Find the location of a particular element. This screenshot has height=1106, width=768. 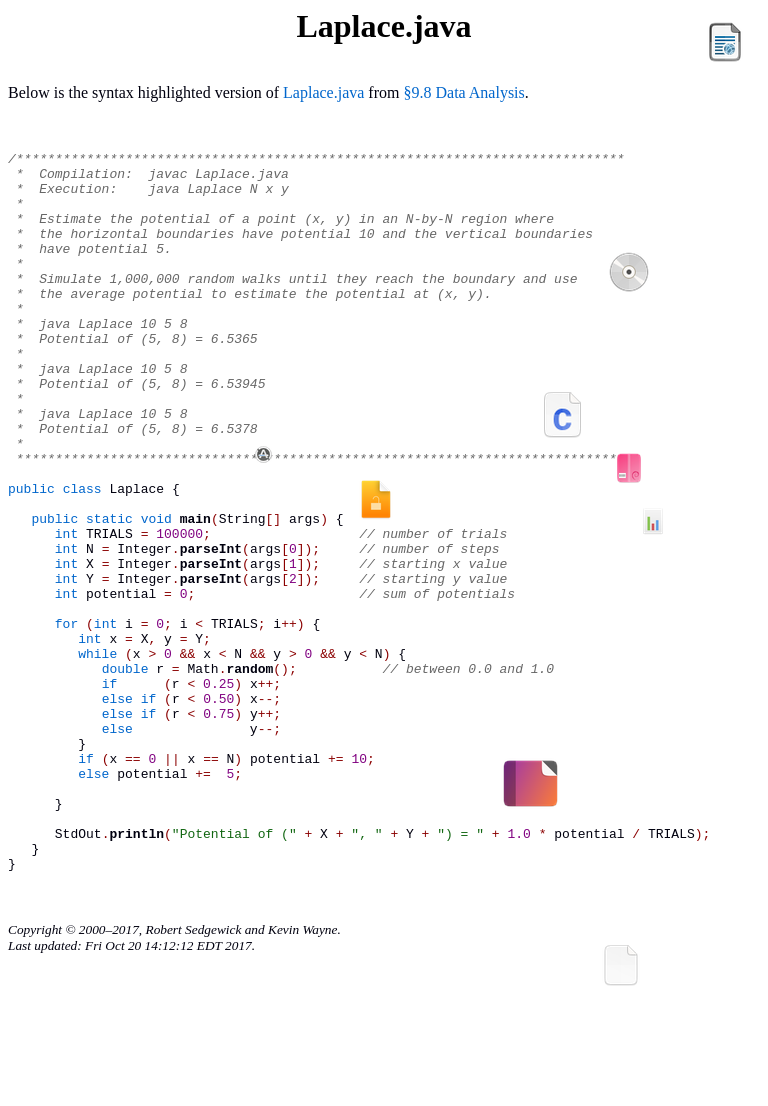

access DVD-ROM drive is located at coordinates (629, 272).